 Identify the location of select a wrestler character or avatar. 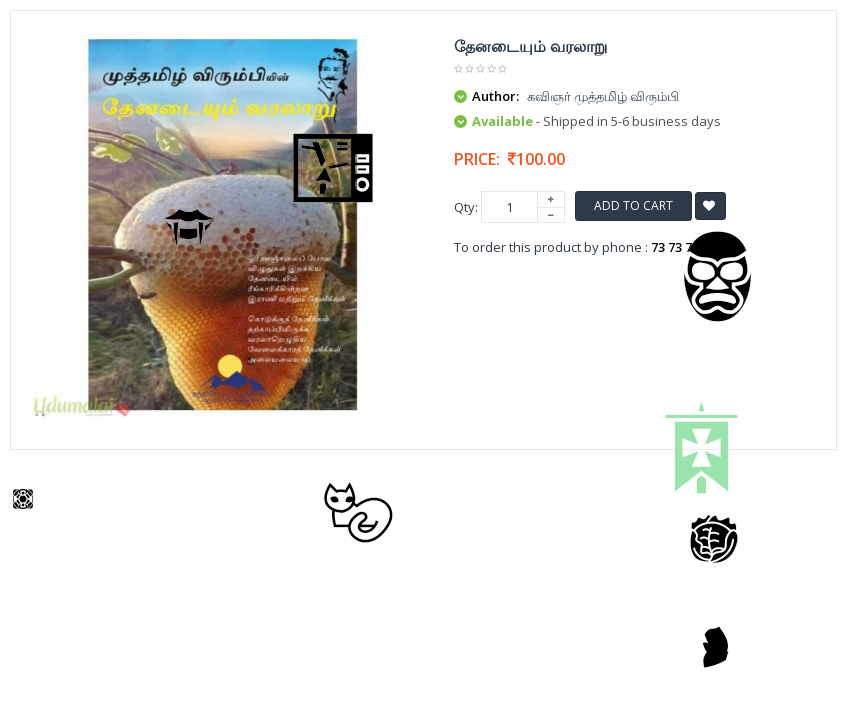
(717, 276).